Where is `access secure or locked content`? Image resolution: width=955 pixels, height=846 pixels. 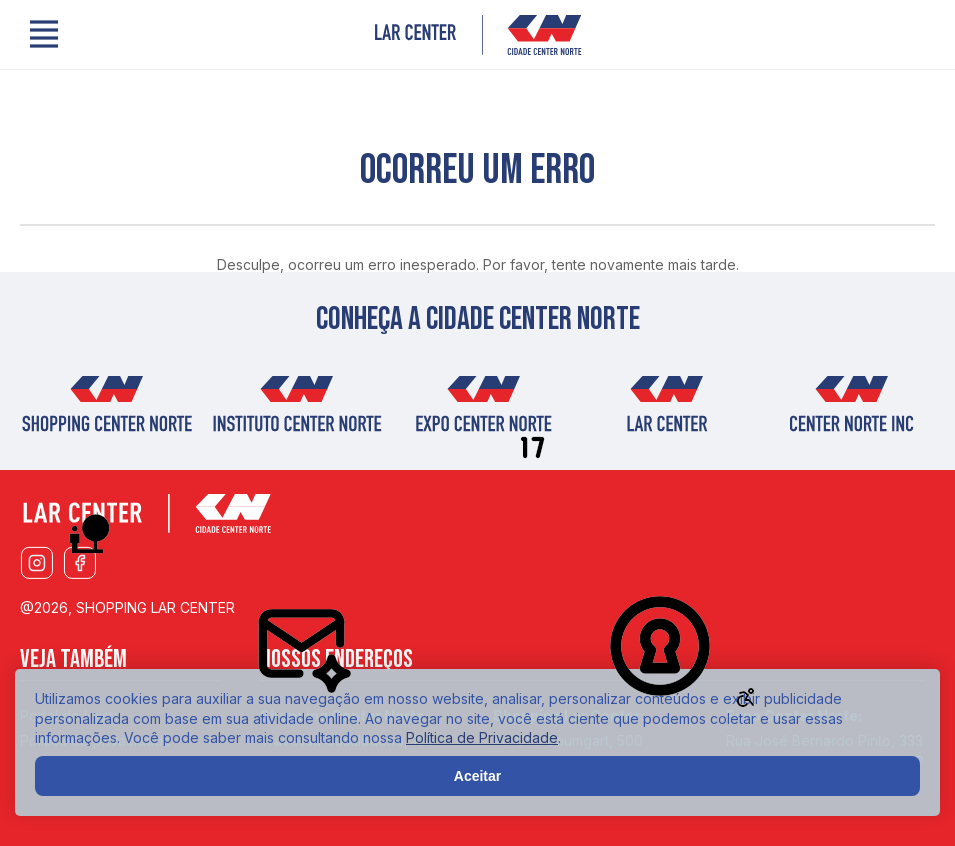 access secure or locked content is located at coordinates (660, 646).